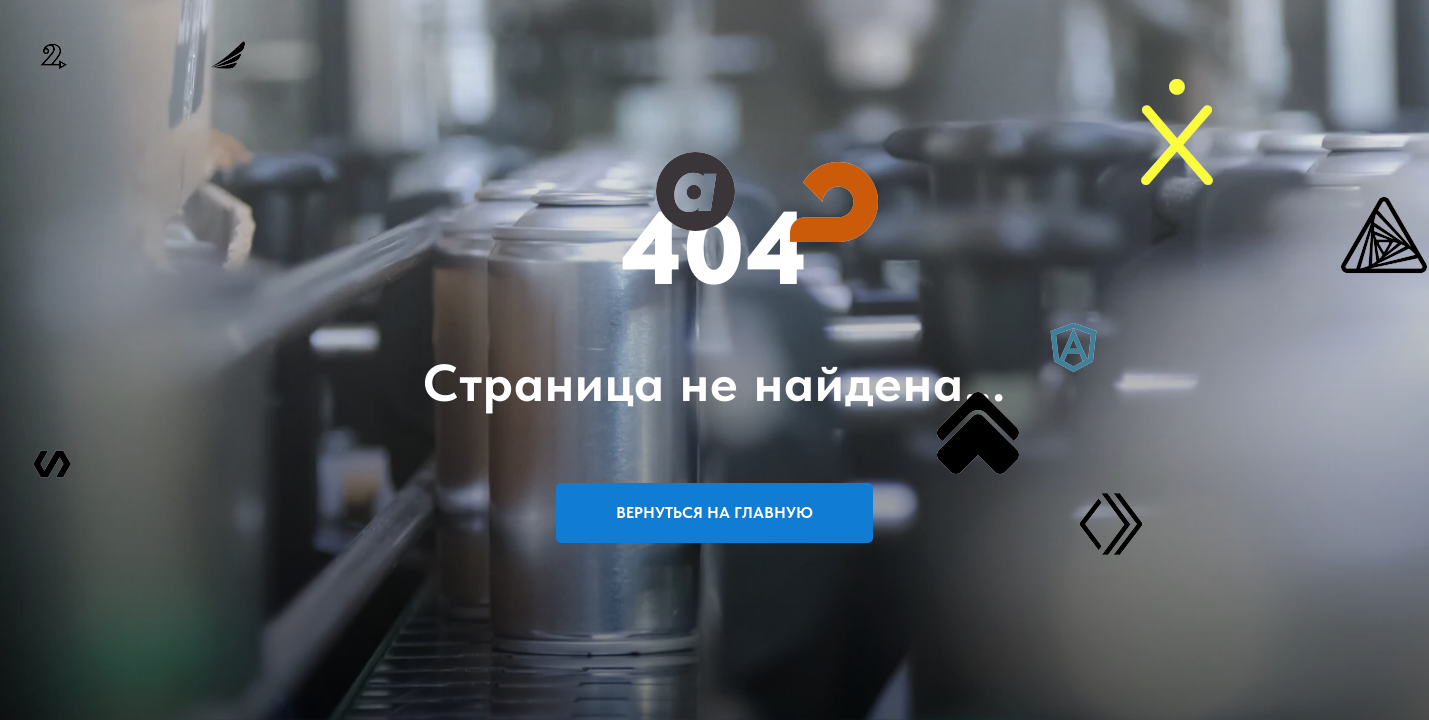  Describe the element at coordinates (695, 191) in the screenshot. I see `open the AirAsia app` at that location.